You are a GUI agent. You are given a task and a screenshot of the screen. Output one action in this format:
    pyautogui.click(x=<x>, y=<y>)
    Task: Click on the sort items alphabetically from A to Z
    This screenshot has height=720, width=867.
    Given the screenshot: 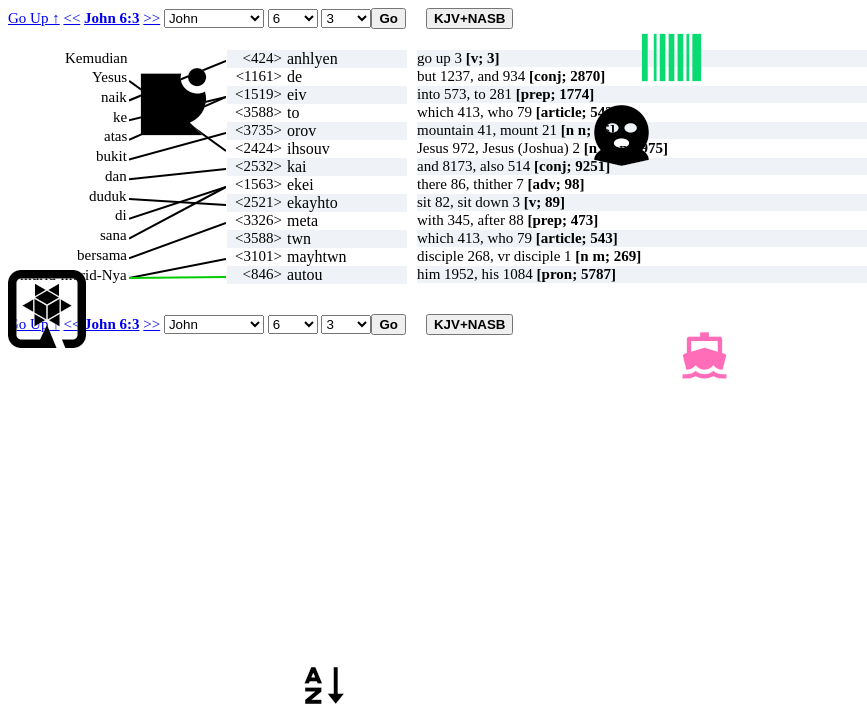 What is the action you would take?
    pyautogui.click(x=323, y=685)
    